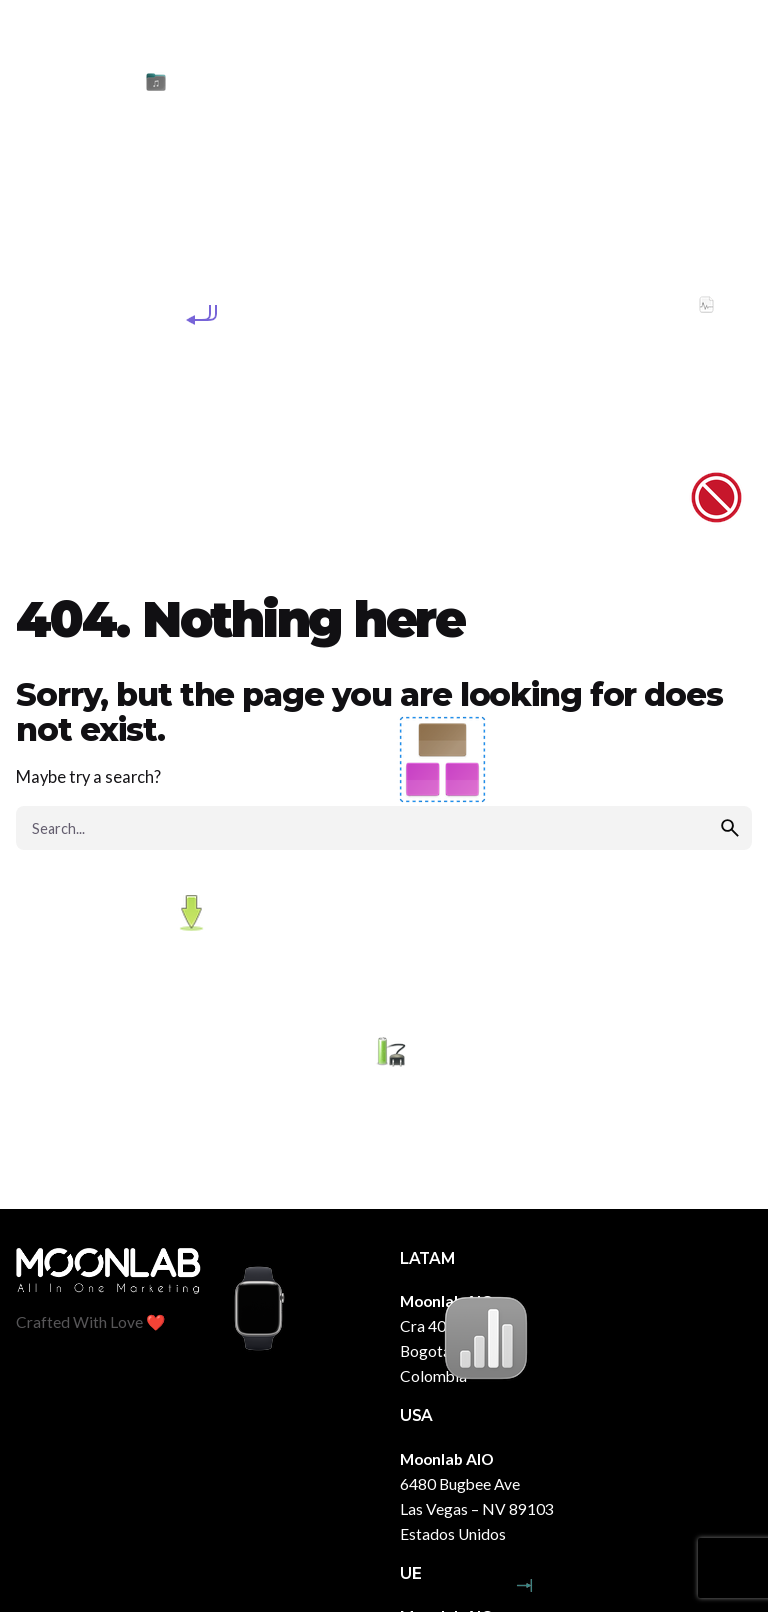 The width and height of the screenshot is (768, 1612). Describe the element at coordinates (258, 1308) in the screenshot. I see `apple watch series 8 device icon` at that location.